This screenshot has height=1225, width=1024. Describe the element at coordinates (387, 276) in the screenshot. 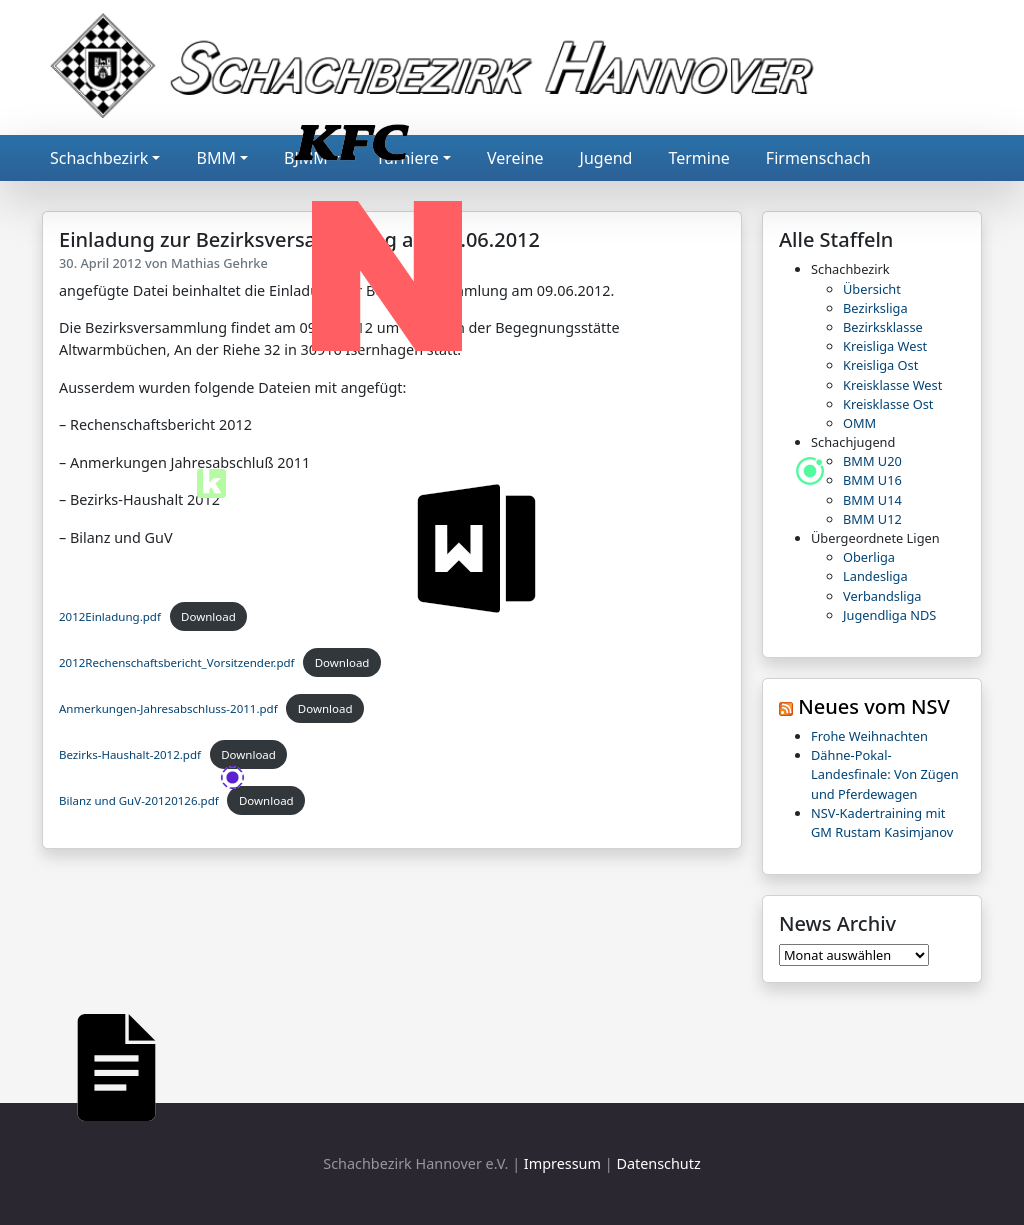

I see `open Naver app` at that location.